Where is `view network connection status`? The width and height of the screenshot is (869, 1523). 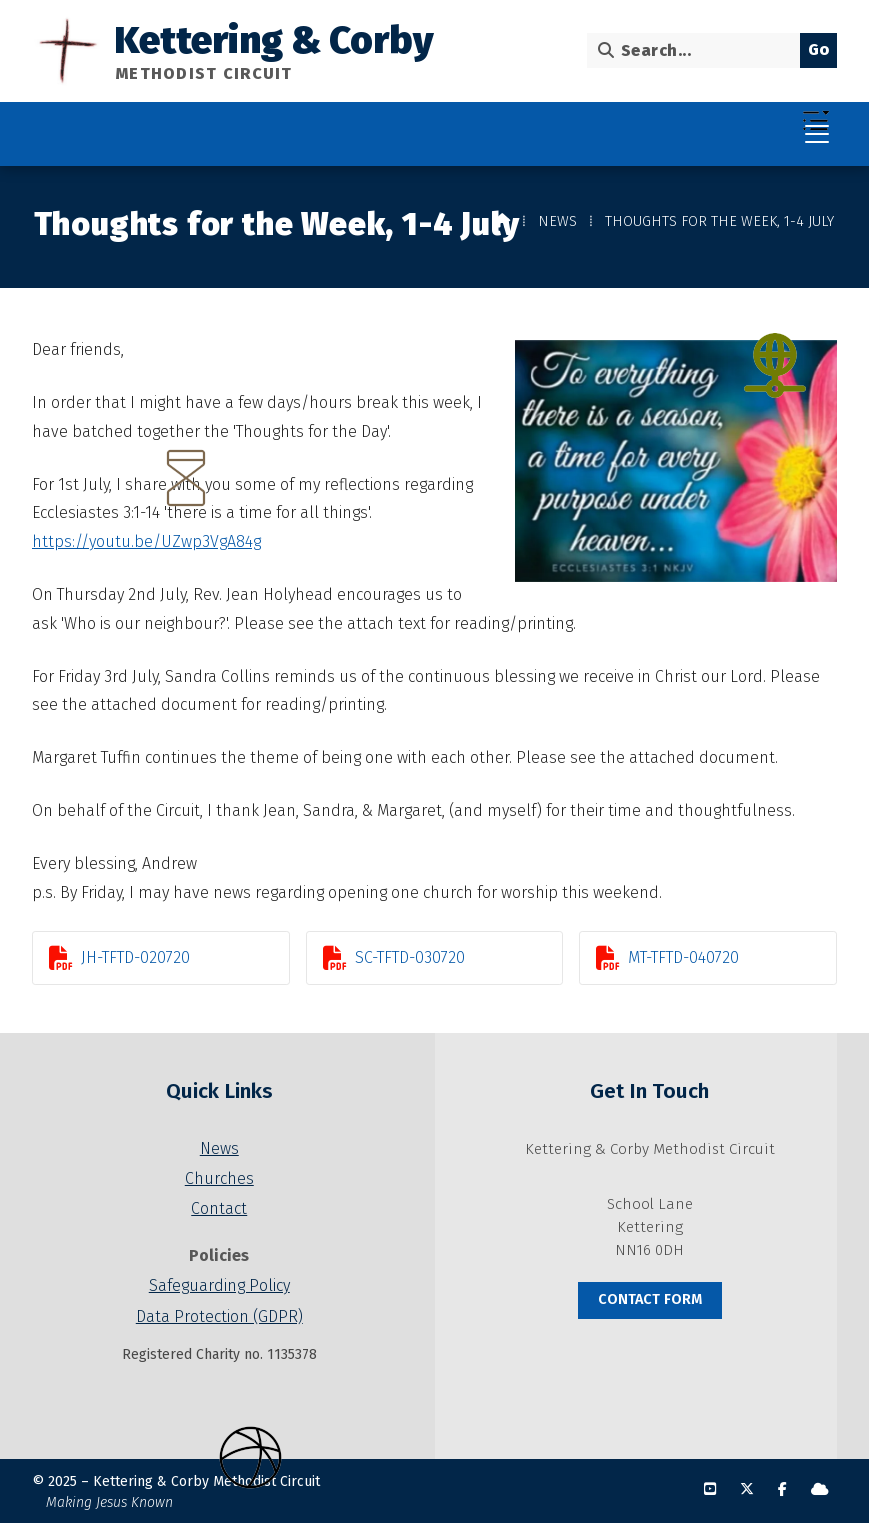 view network connection status is located at coordinates (775, 364).